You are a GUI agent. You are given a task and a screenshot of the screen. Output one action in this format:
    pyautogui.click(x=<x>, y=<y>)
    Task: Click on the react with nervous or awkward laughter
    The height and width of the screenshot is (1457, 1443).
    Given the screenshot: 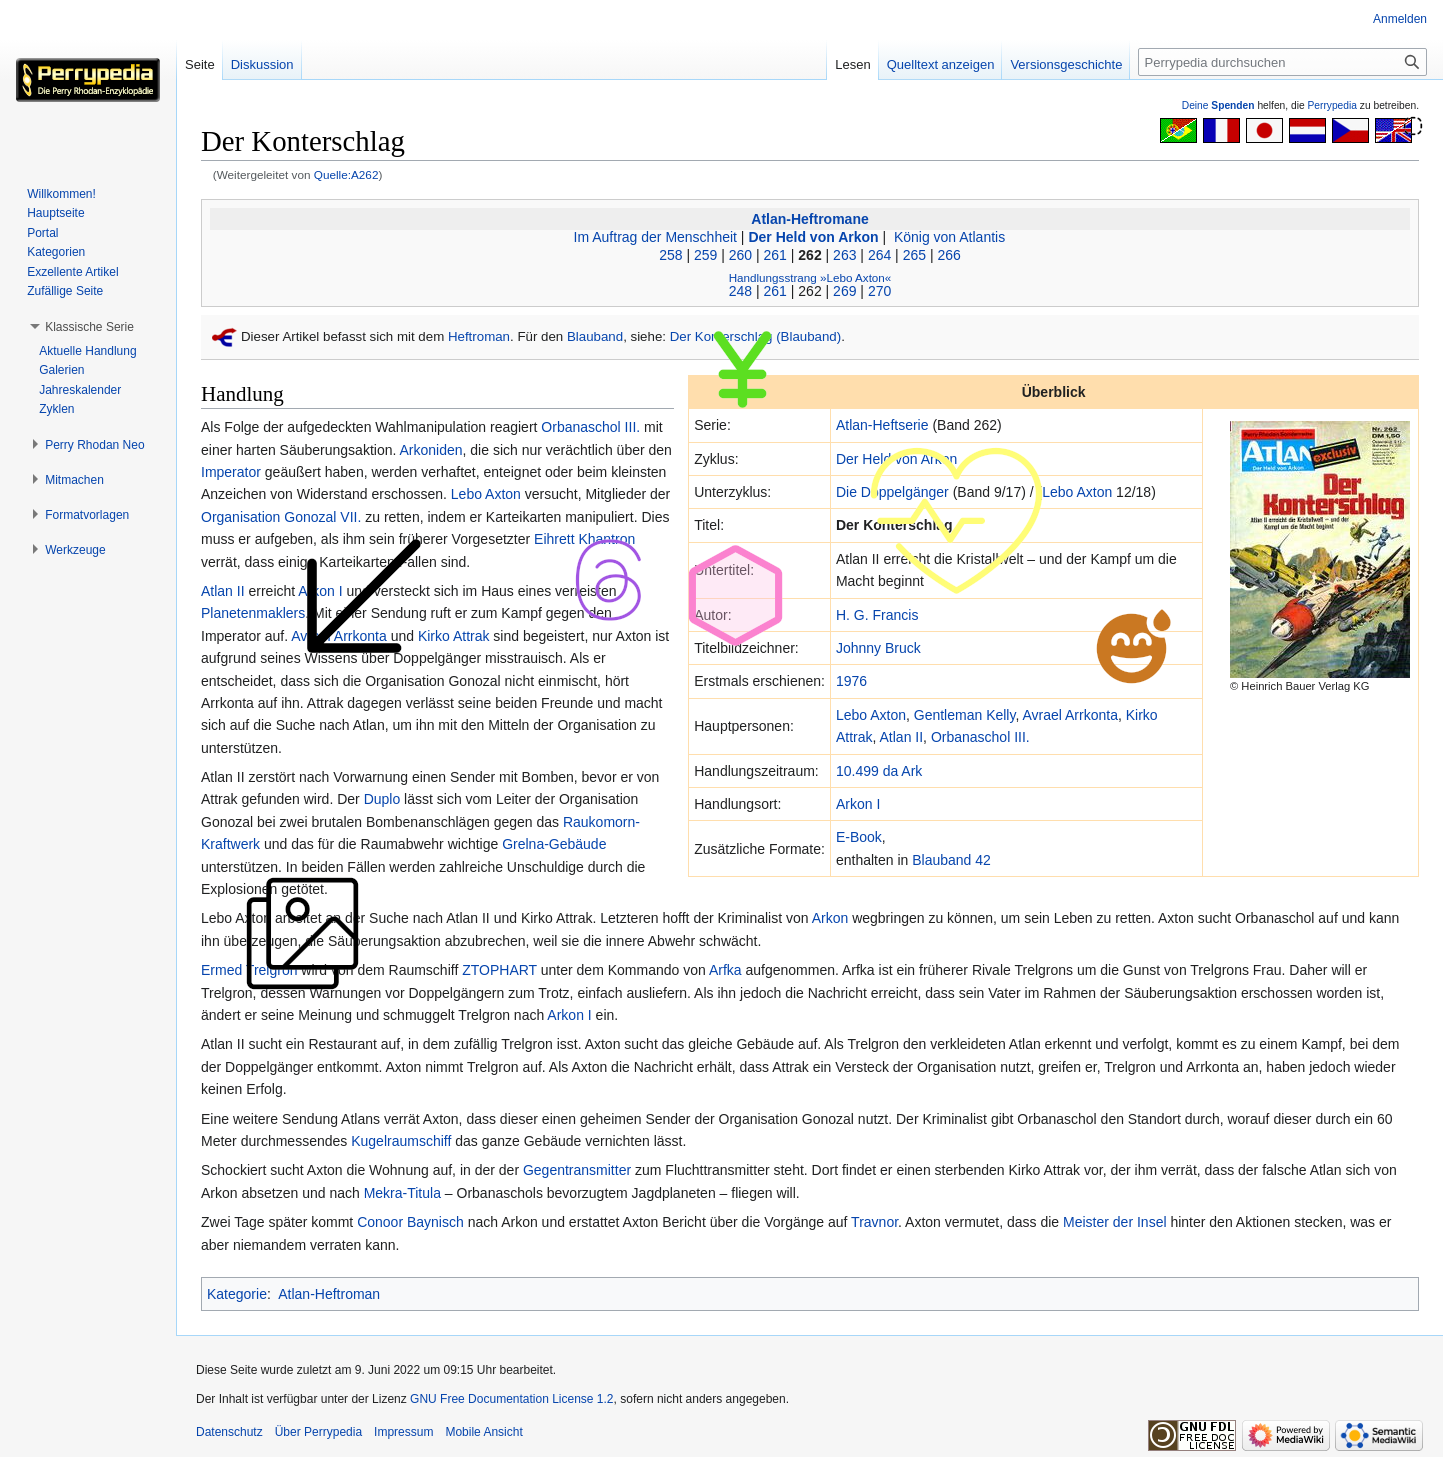 What is the action you would take?
    pyautogui.click(x=1131, y=648)
    